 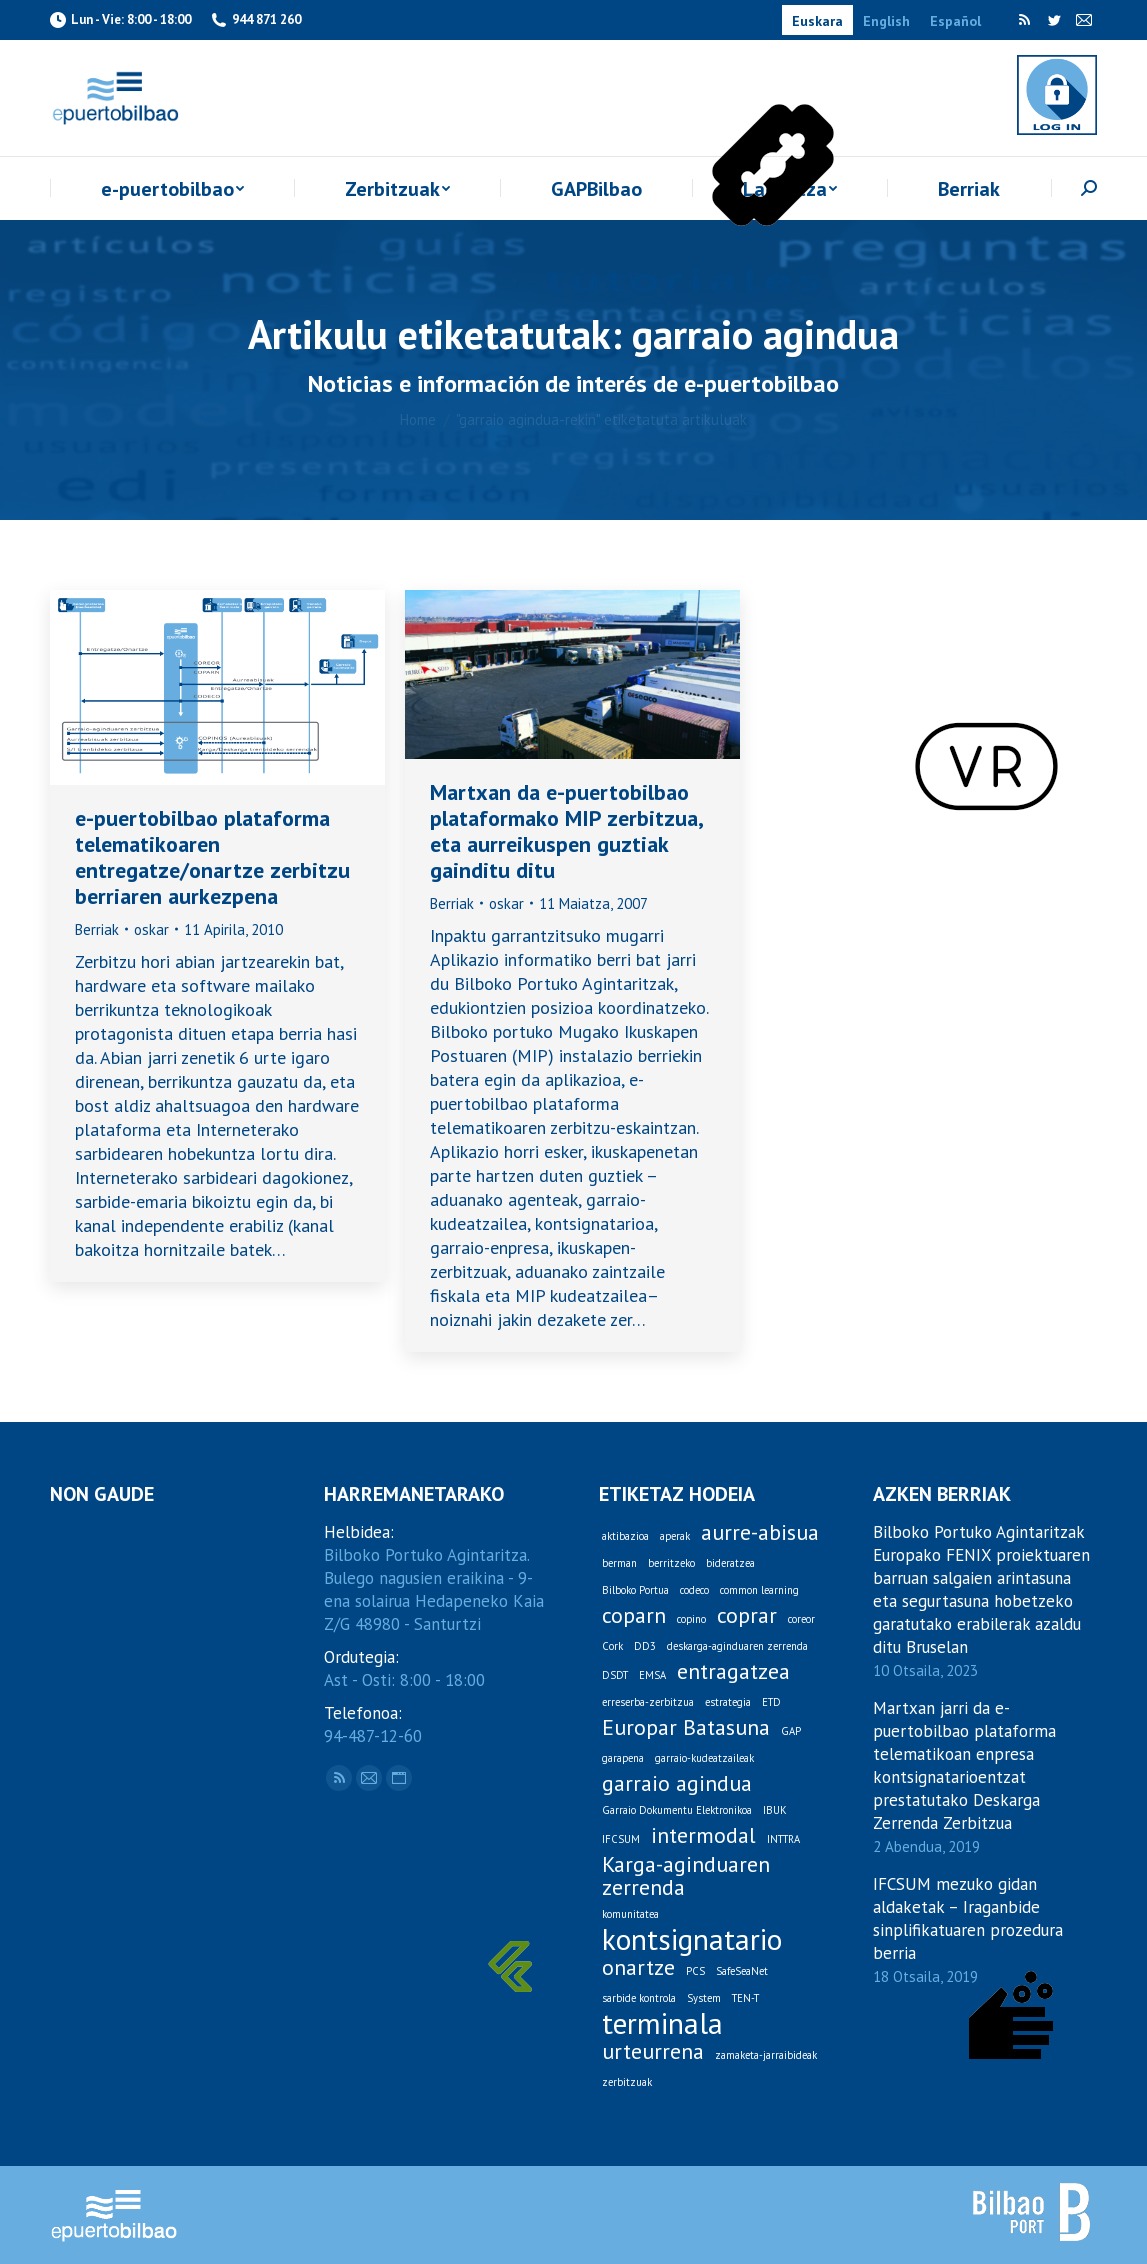 What do you see at coordinates (1013, 2015) in the screenshot?
I see `indicates handwashing or hygiene facilities nearby` at bounding box center [1013, 2015].